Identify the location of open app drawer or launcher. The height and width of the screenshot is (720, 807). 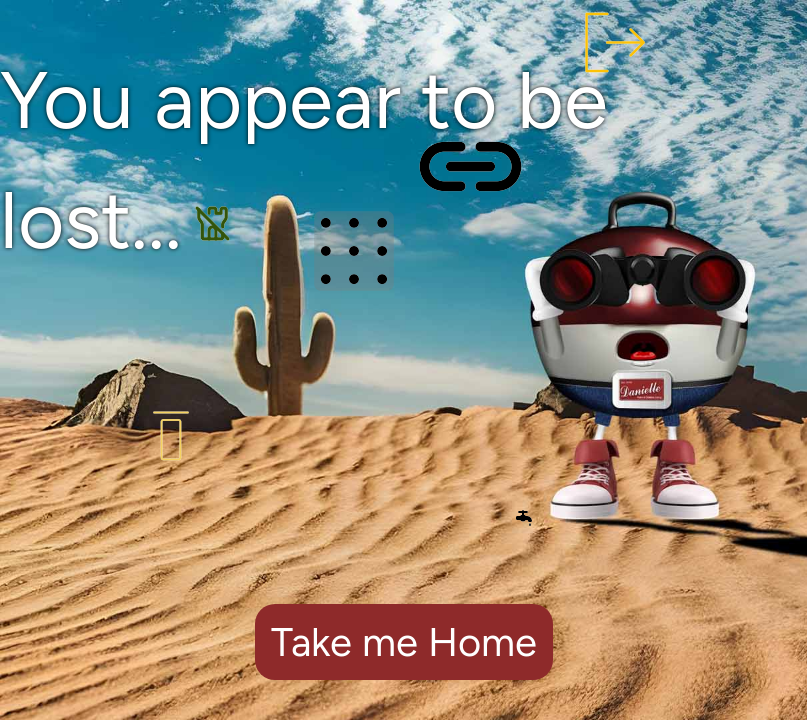
(354, 251).